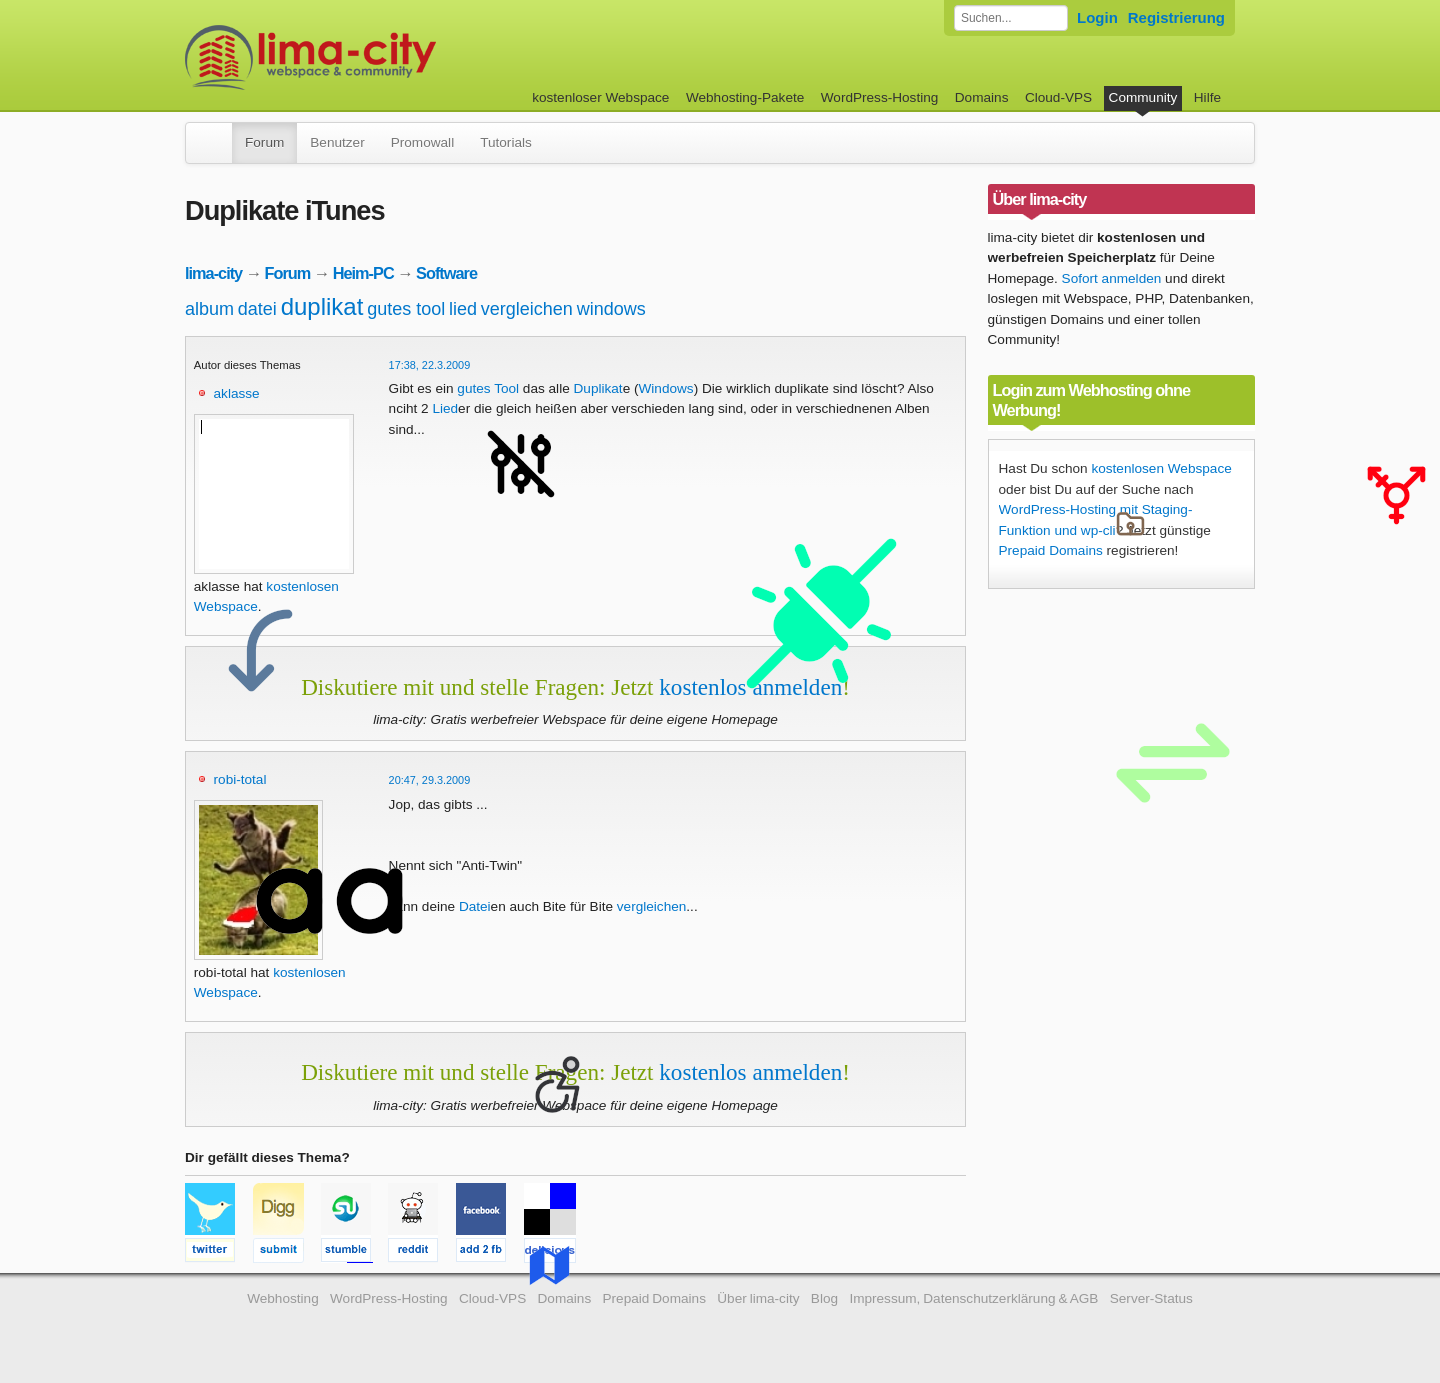  Describe the element at coordinates (329, 875) in the screenshot. I see `switch text to lowercase` at that location.